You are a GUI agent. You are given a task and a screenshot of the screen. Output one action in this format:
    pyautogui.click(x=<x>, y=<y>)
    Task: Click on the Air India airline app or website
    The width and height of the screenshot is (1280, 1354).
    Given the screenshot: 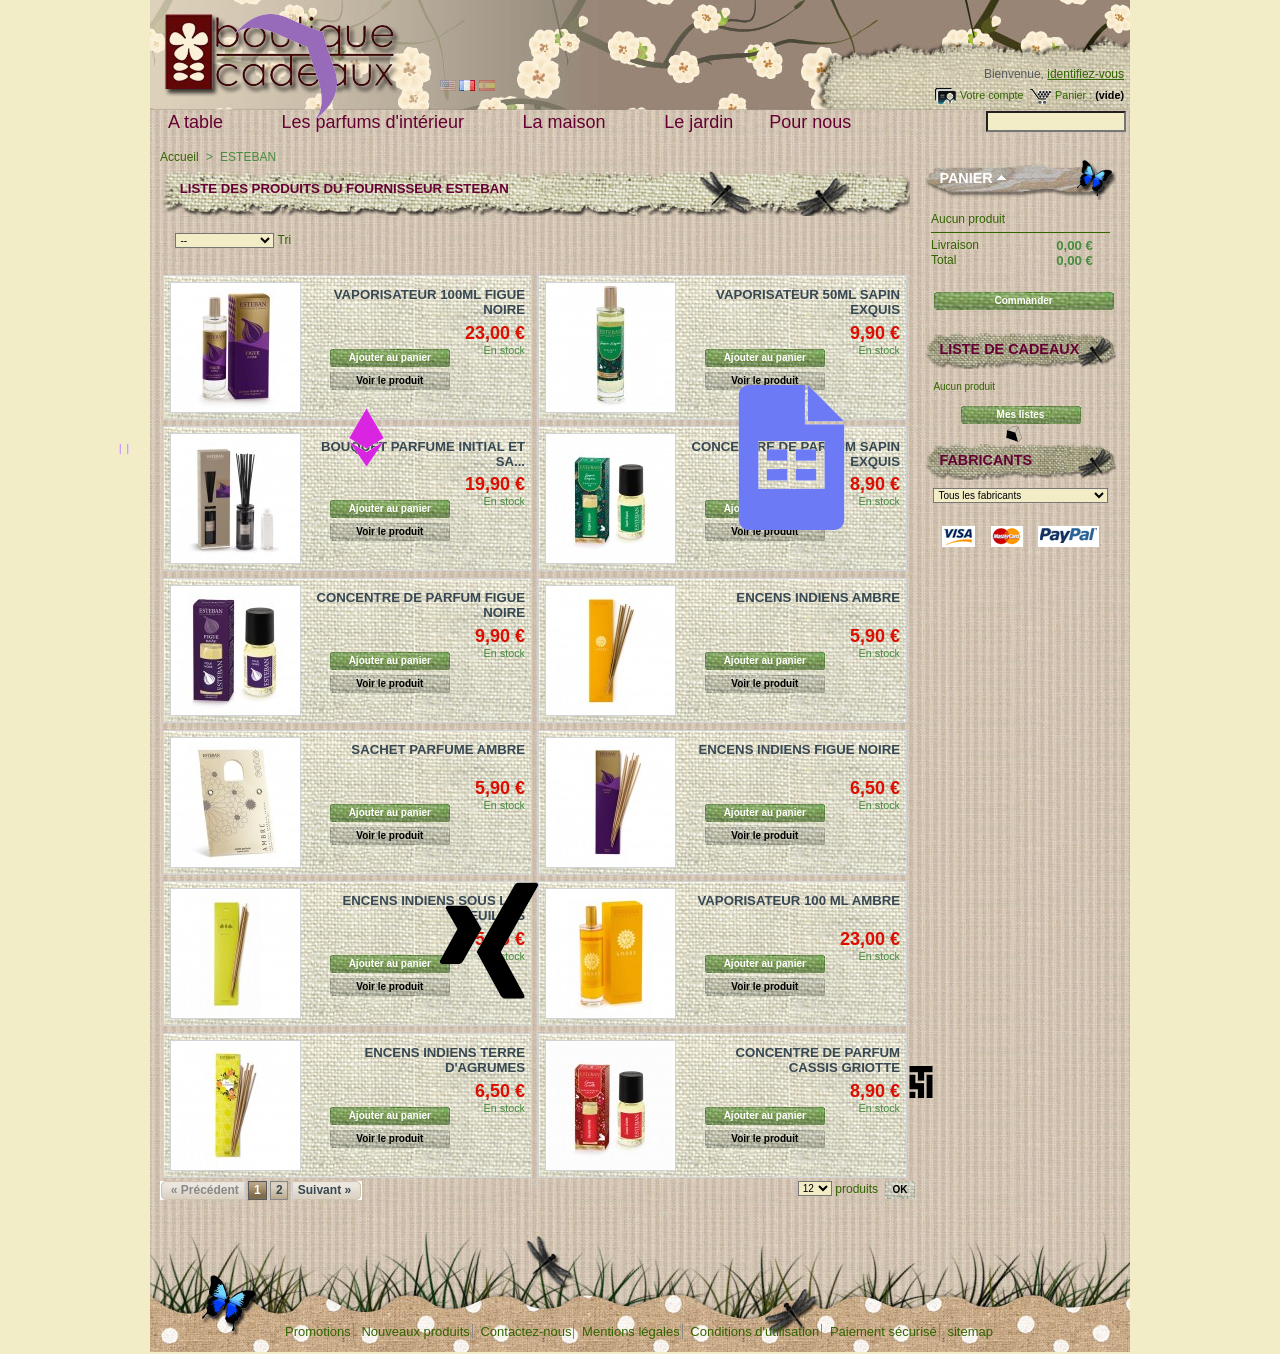 What is the action you would take?
    pyautogui.click(x=285, y=67)
    